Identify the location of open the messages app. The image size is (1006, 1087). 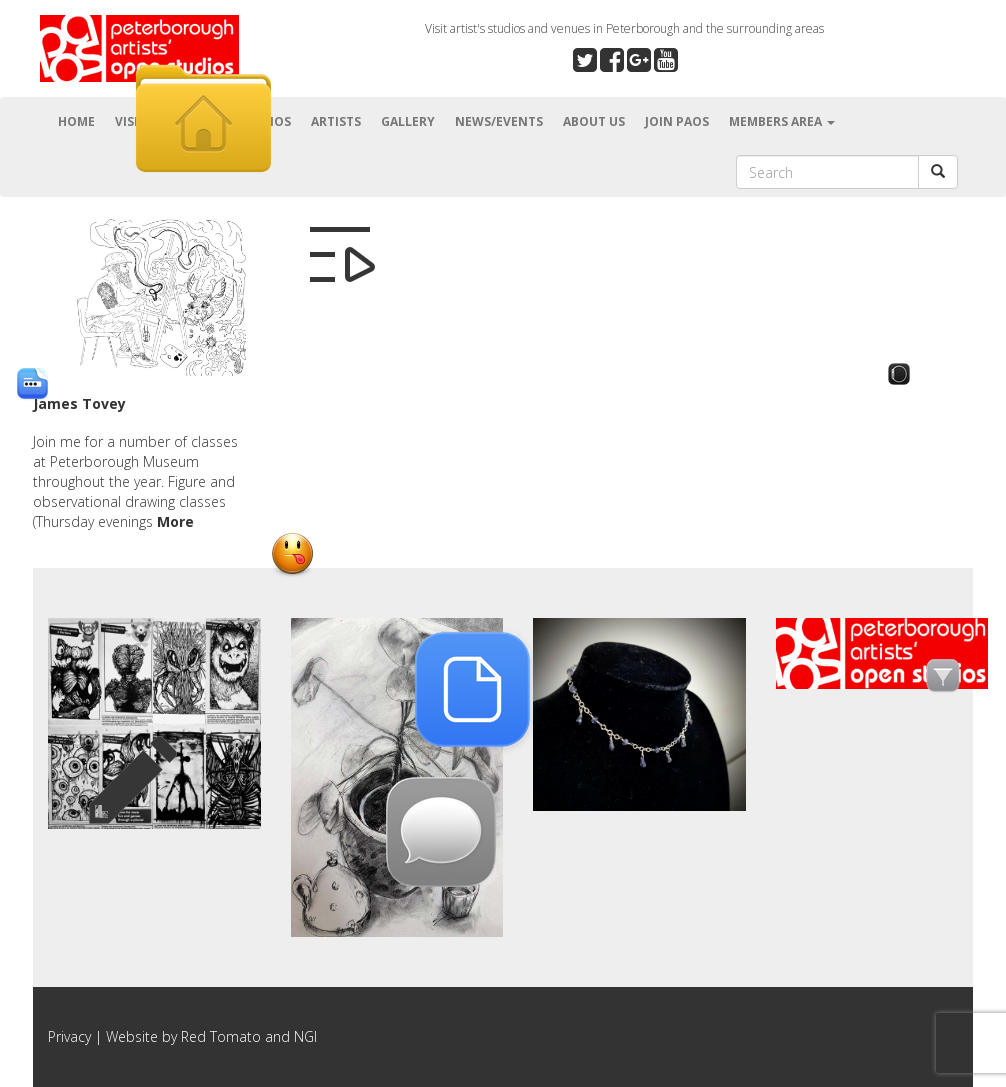
(441, 832).